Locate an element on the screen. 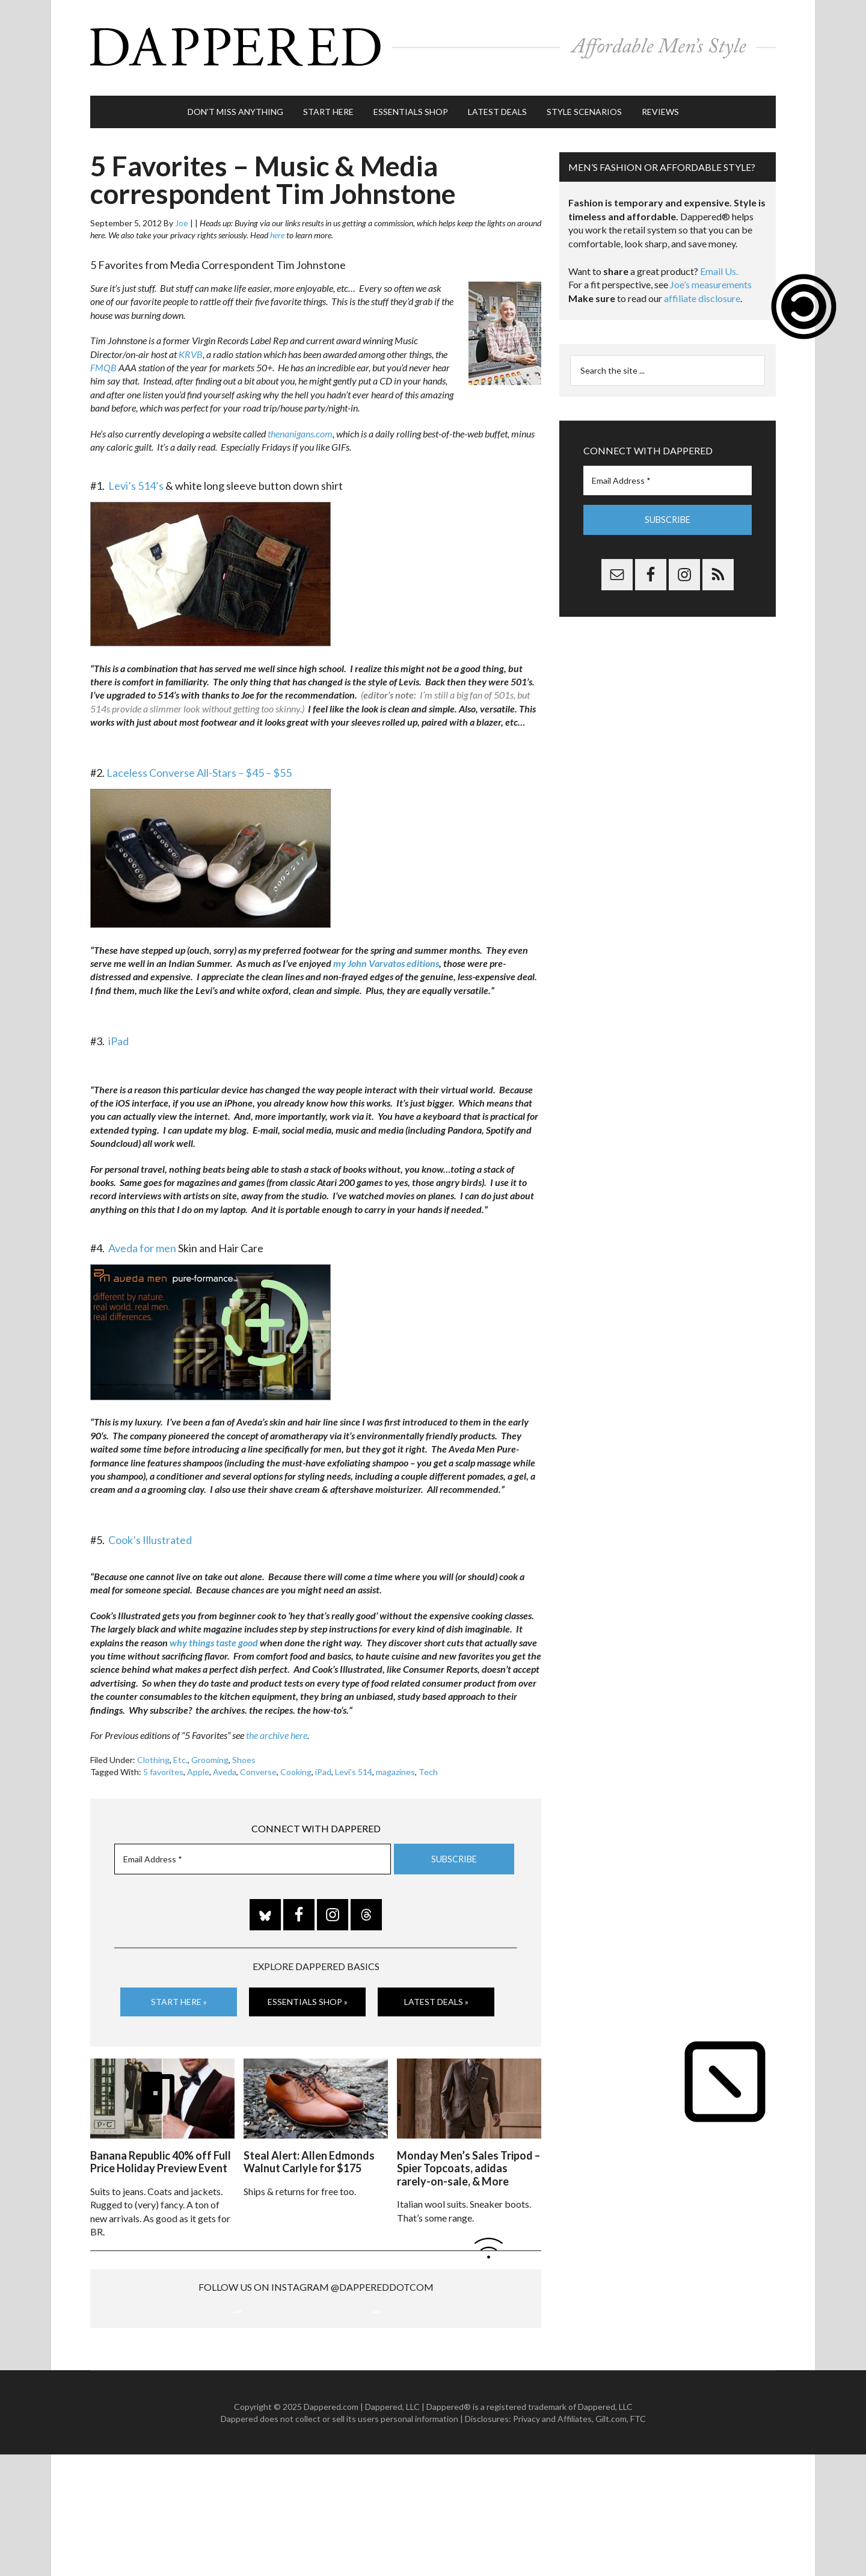 The image size is (866, 2576). indicates copyleft licensing status is located at coordinates (803, 306).